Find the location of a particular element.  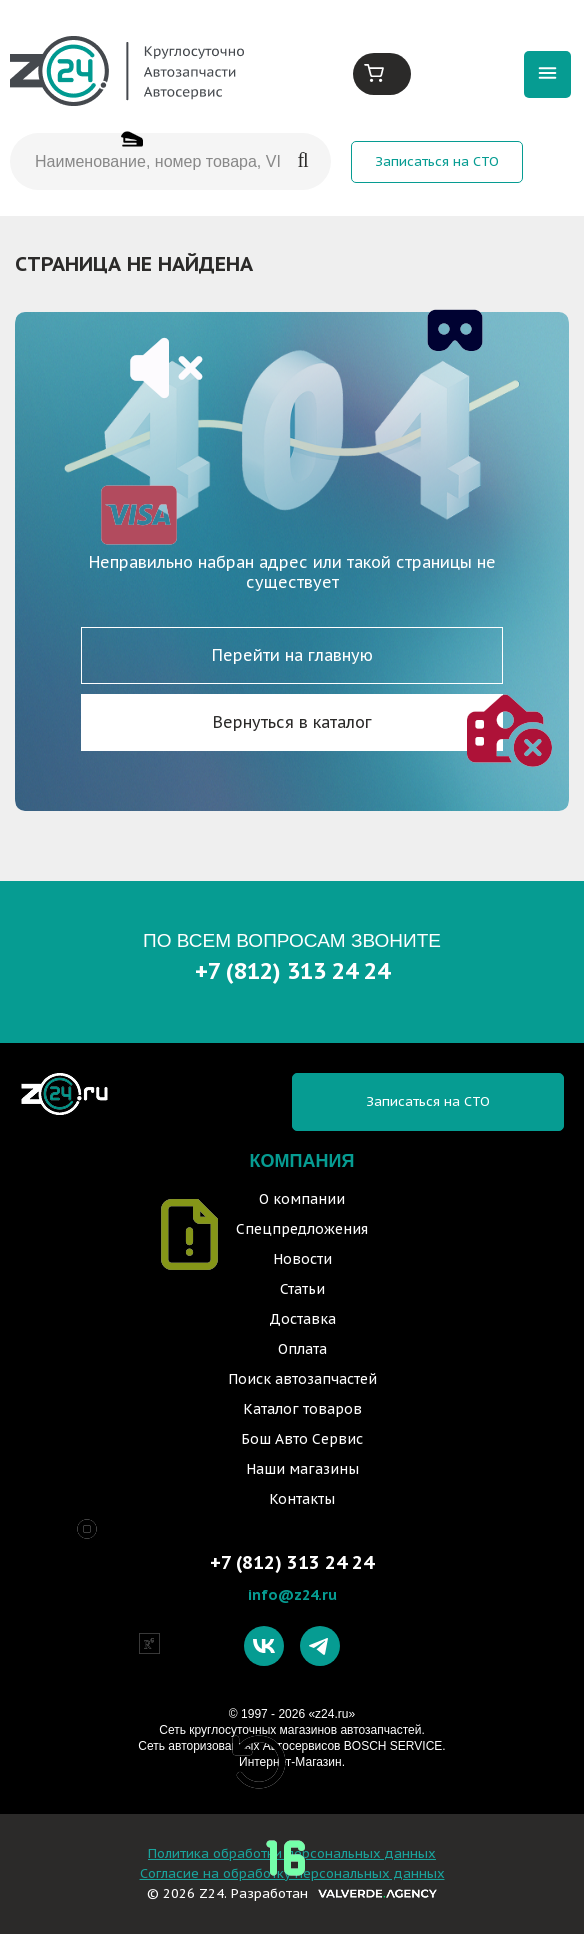

undo the last action is located at coordinates (259, 1762).